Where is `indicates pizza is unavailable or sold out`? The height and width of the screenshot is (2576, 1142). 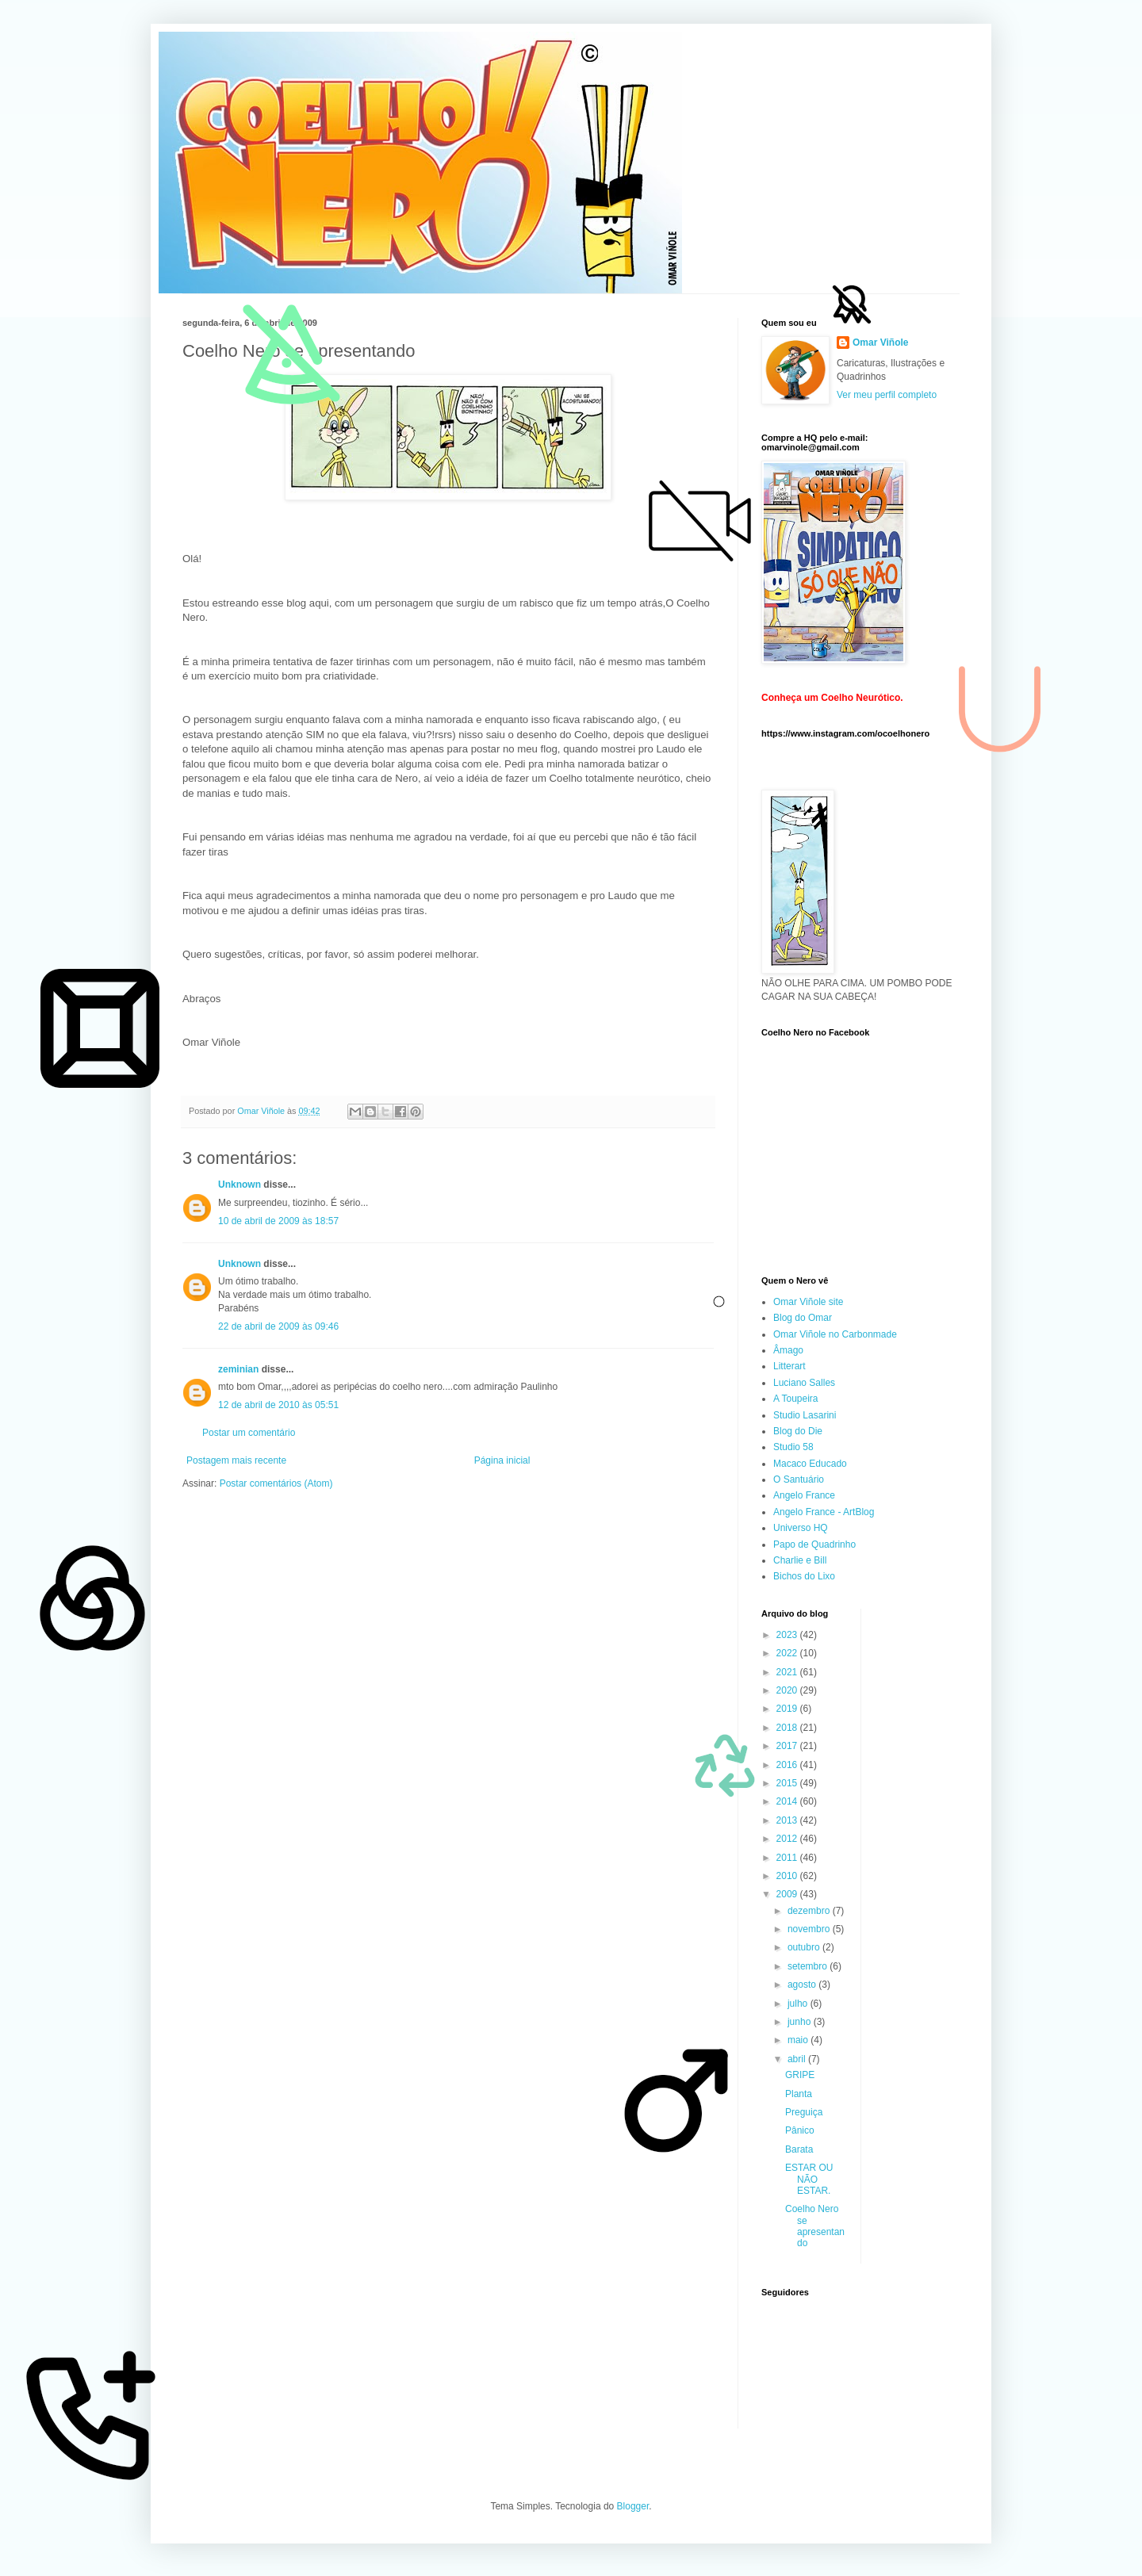 indicates pizza is unavailable or sold out is located at coordinates (291, 353).